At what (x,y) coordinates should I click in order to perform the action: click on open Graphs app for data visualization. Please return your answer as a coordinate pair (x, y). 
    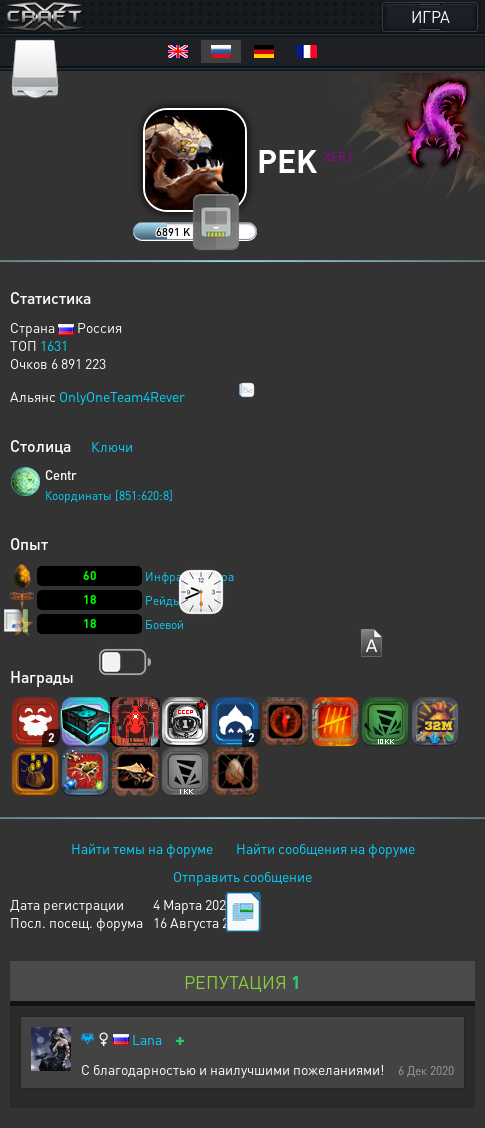
    Looking at the image, I should click on (247, 390).